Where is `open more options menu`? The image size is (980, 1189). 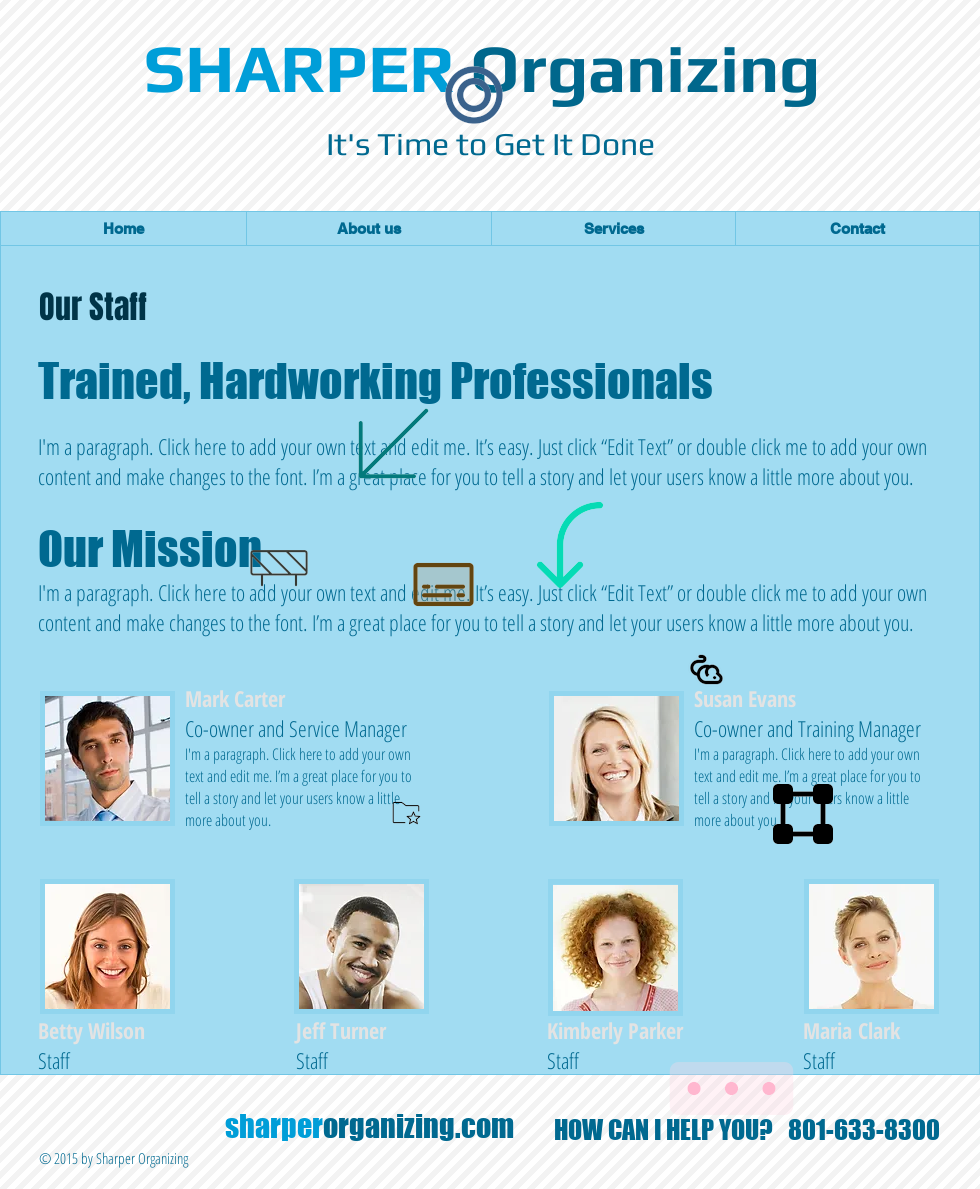 open more options menu is located at coordinates (731, 1088).